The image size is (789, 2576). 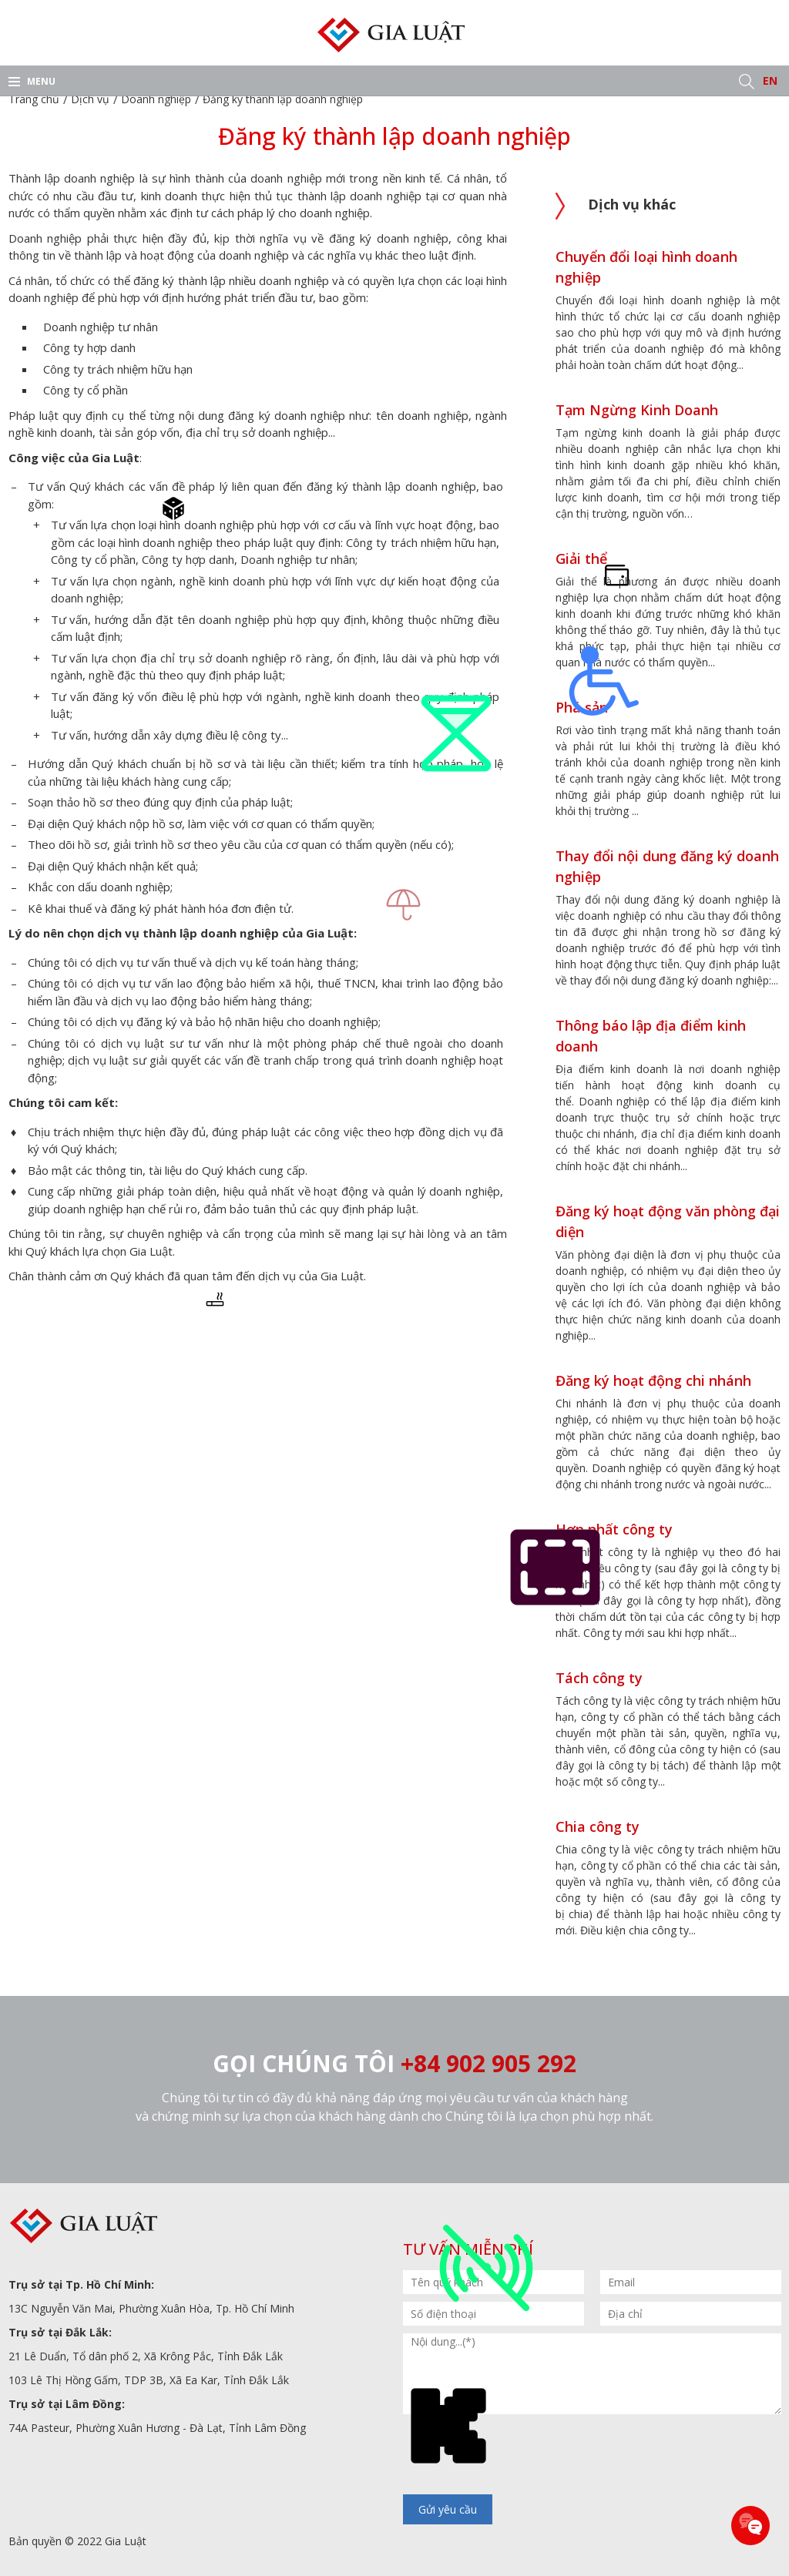 What do you see at coordinates (486, 2268) in the screenshot?
I see `no signal or connection unavailable` at bounding box center [486, 2268].